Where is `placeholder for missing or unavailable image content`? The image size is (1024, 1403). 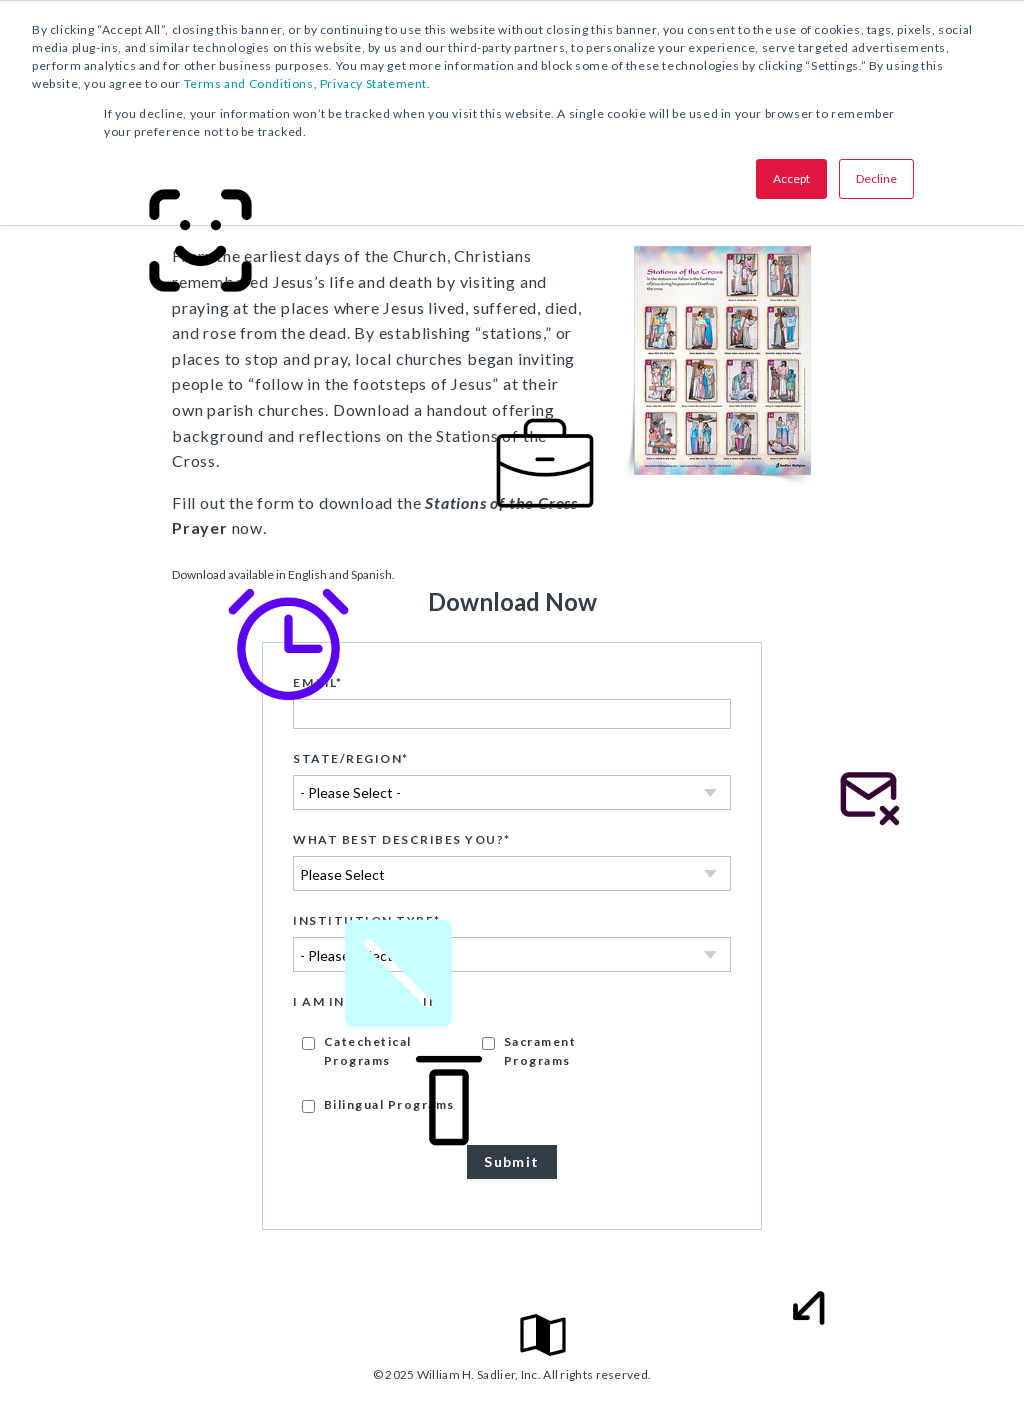 placeholder for missing or unavailable image content is located at coordinates (398, 973).